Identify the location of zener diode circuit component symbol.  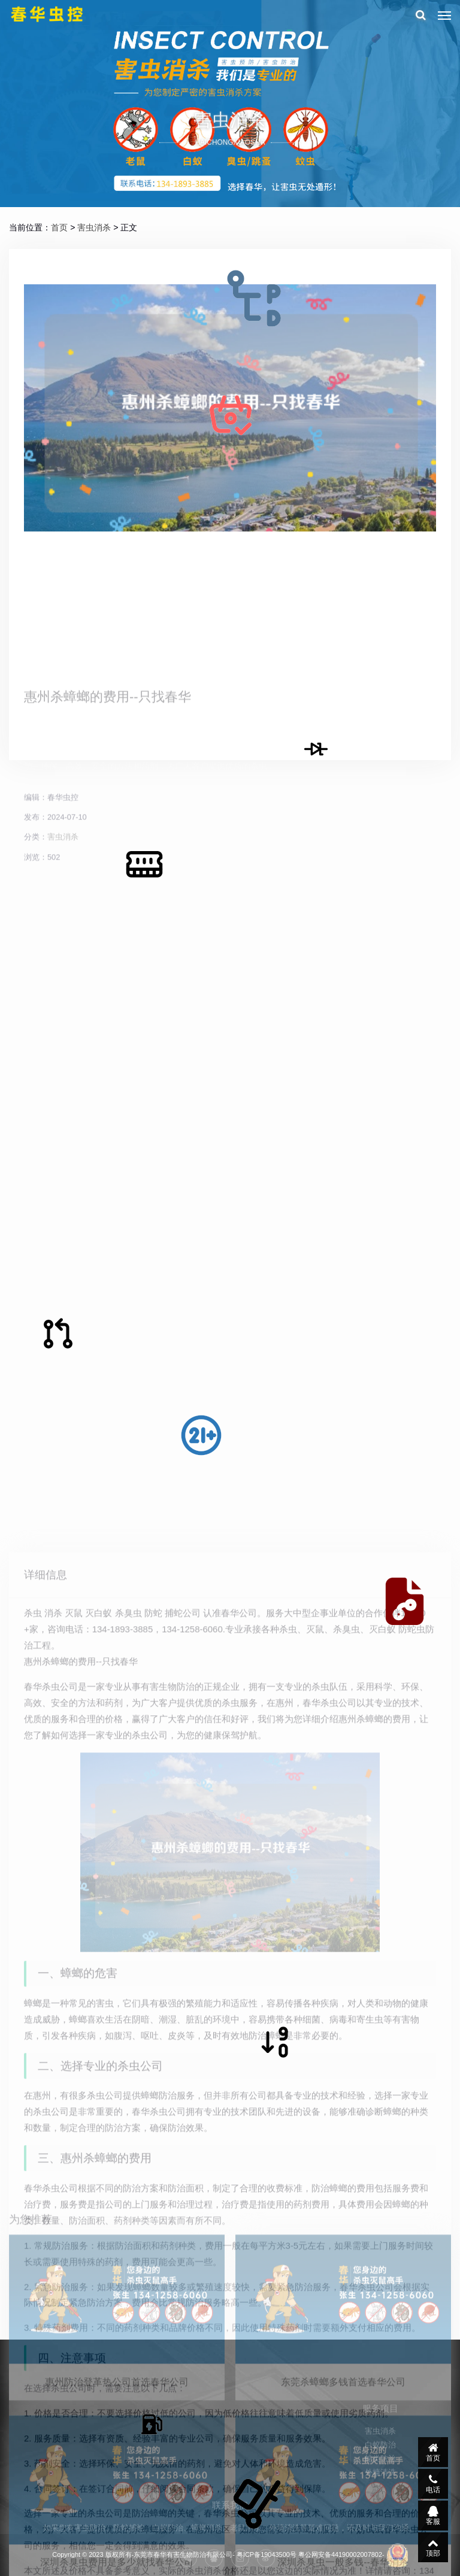
(316, 749).